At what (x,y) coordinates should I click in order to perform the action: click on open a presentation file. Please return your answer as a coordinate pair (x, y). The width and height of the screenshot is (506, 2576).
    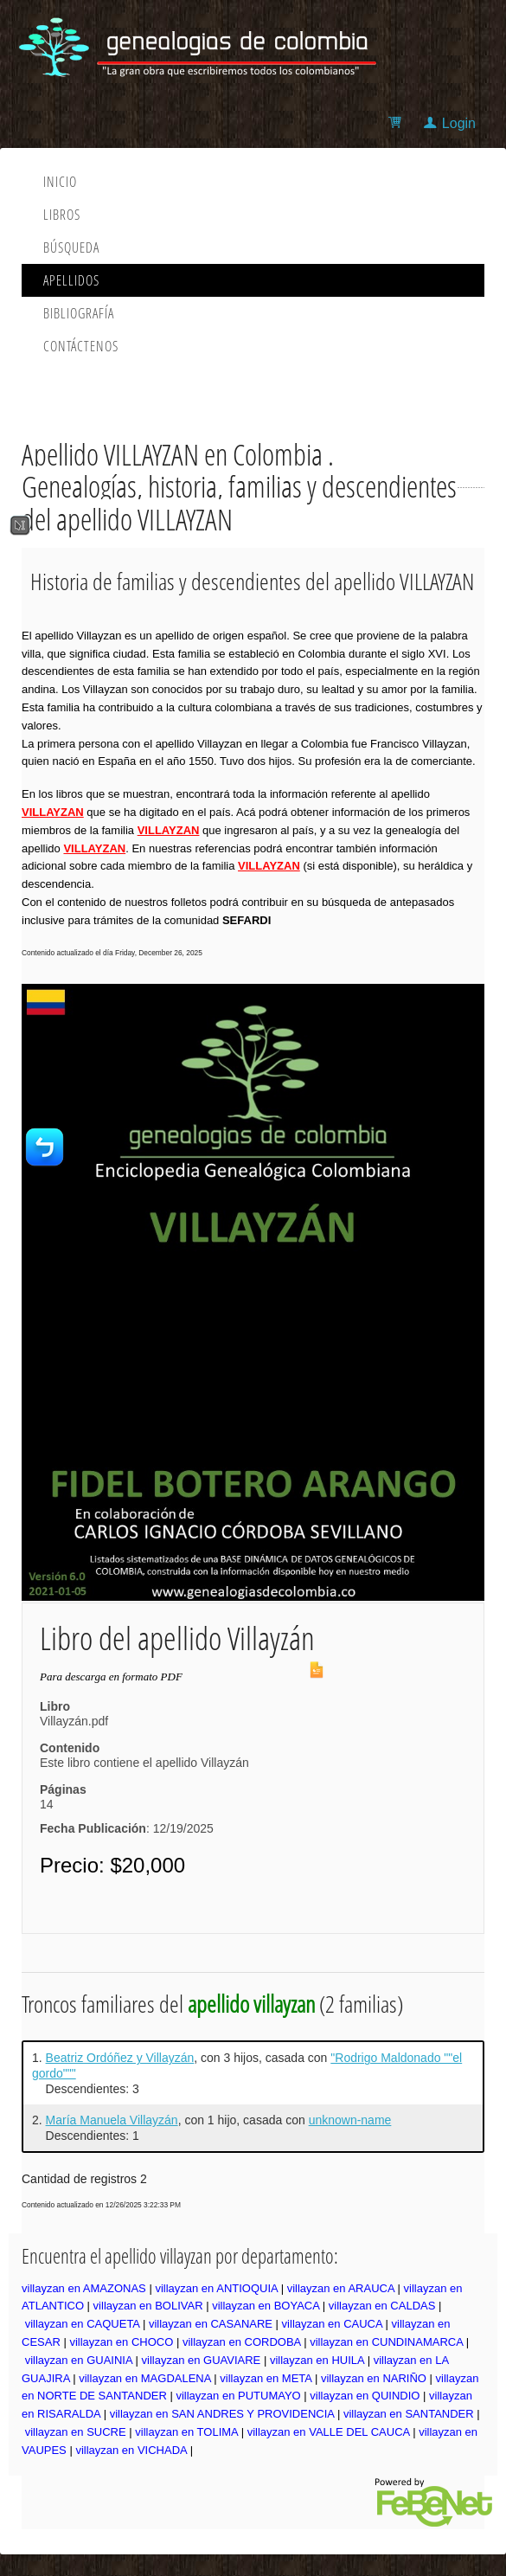
    Looking at the image, I should click on (317, 1670).